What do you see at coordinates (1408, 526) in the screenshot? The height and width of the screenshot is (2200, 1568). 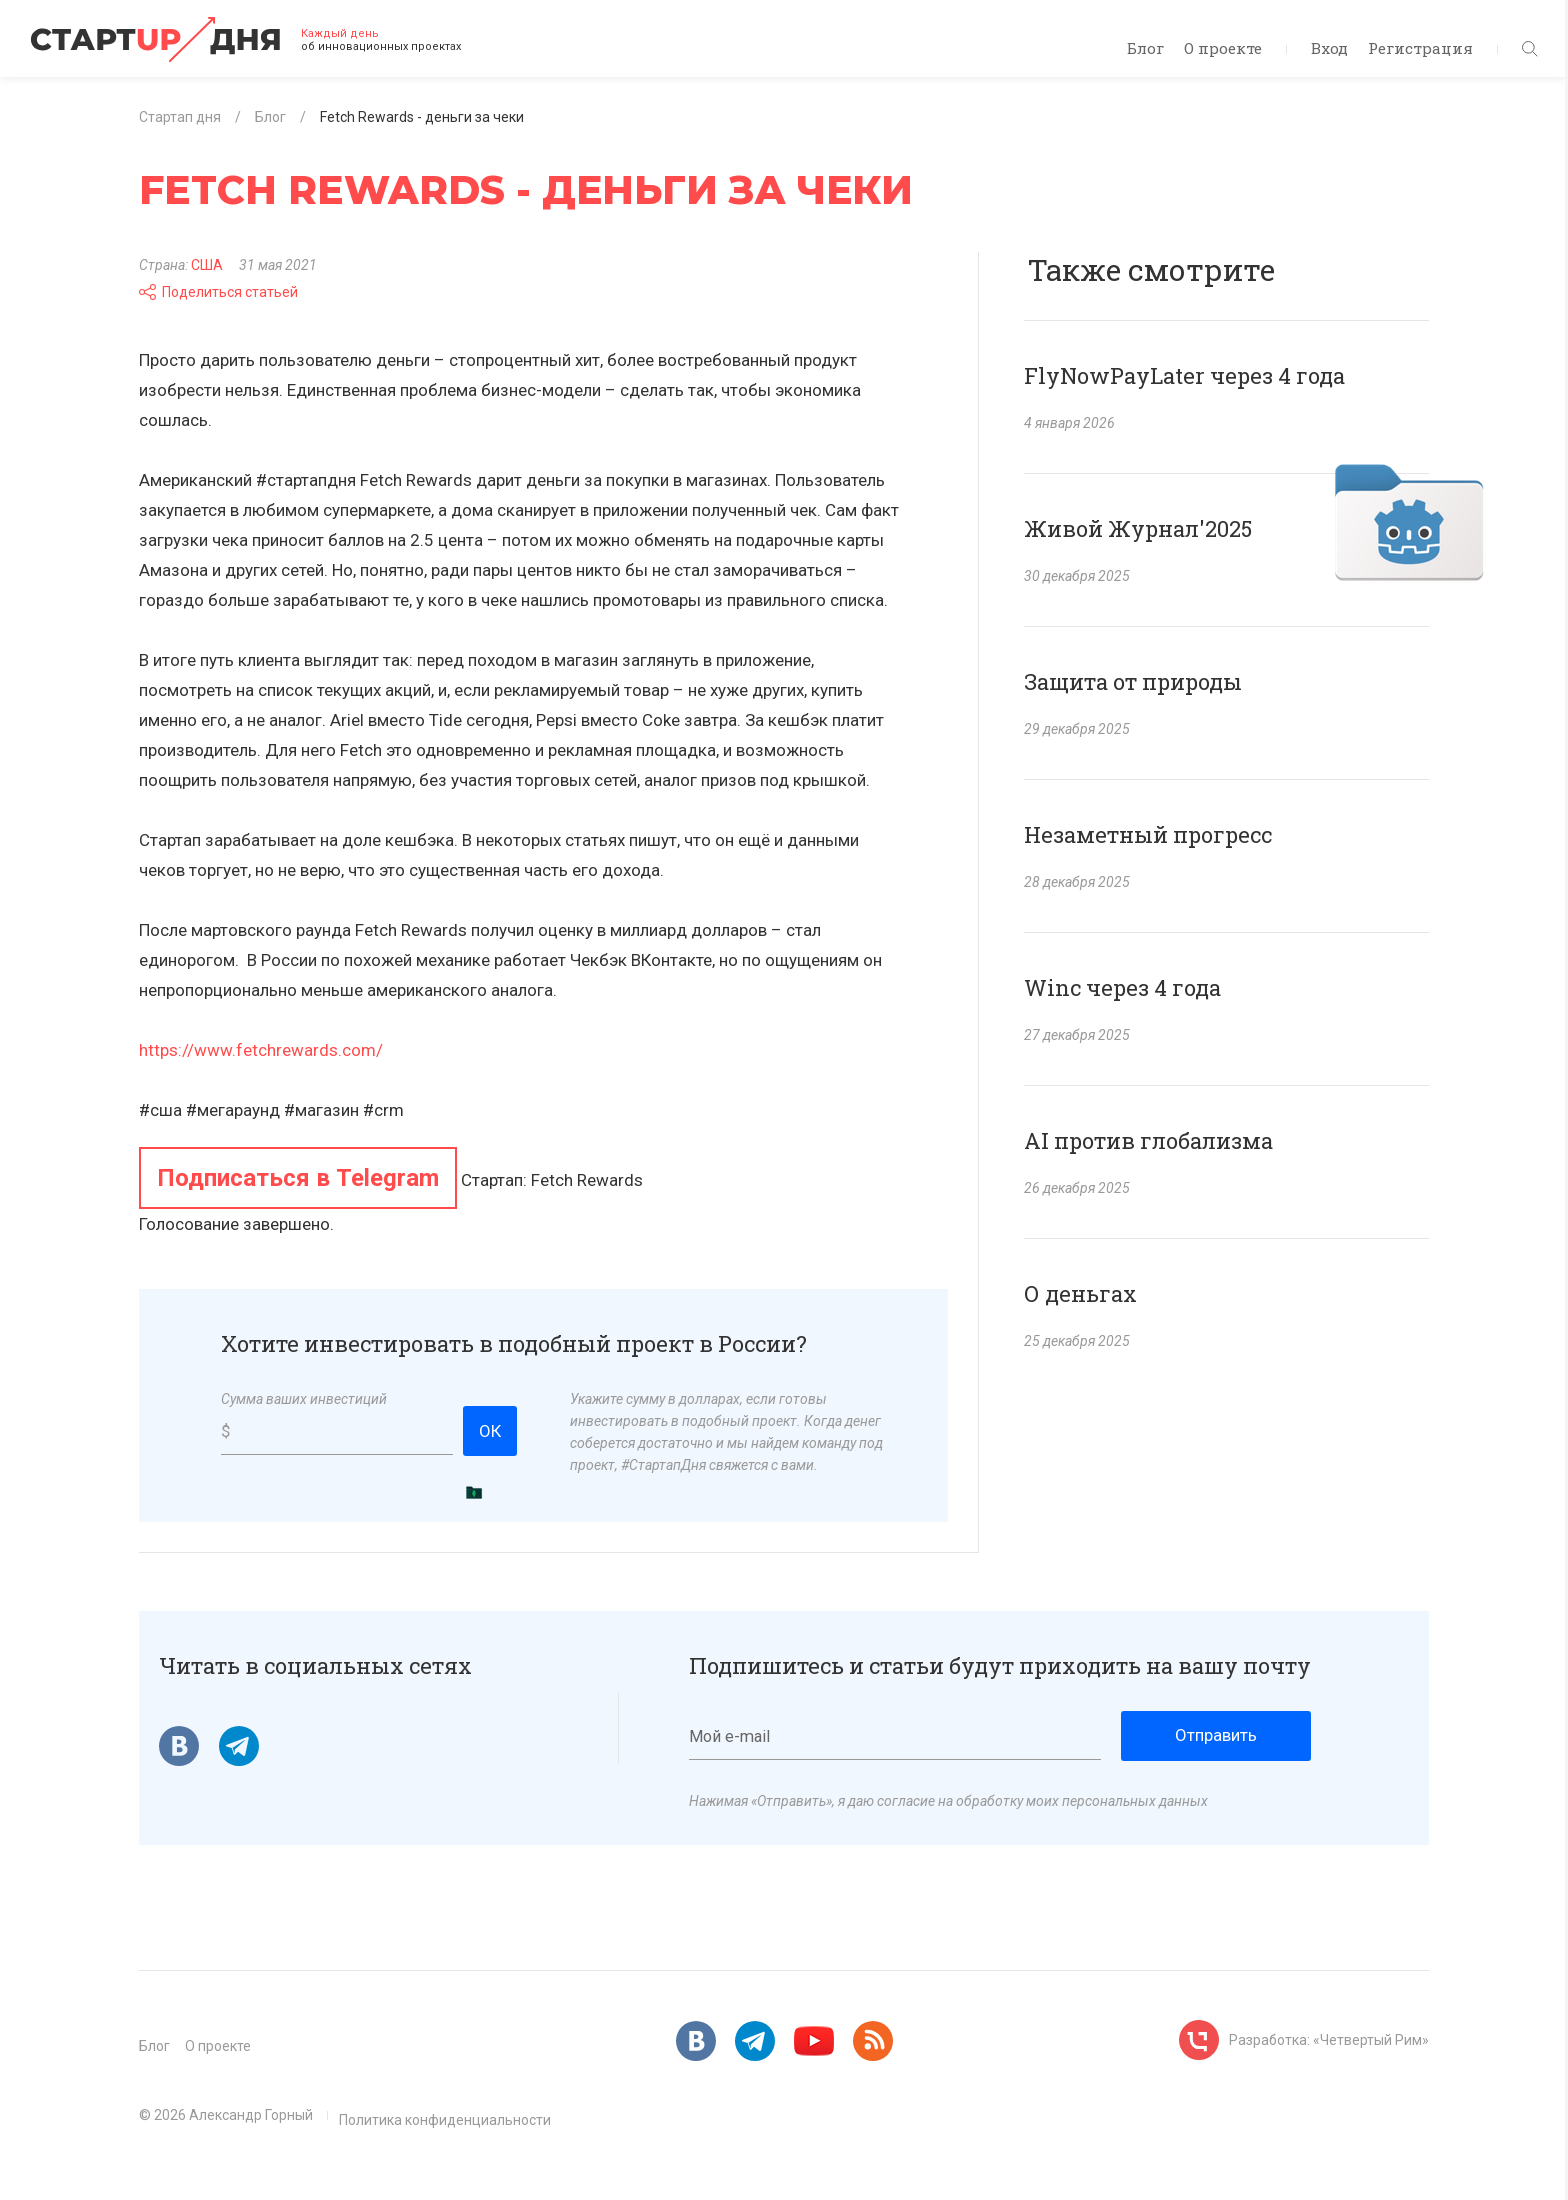 I see `folder containing godot engine project files` at bounding box center [1408, 526].